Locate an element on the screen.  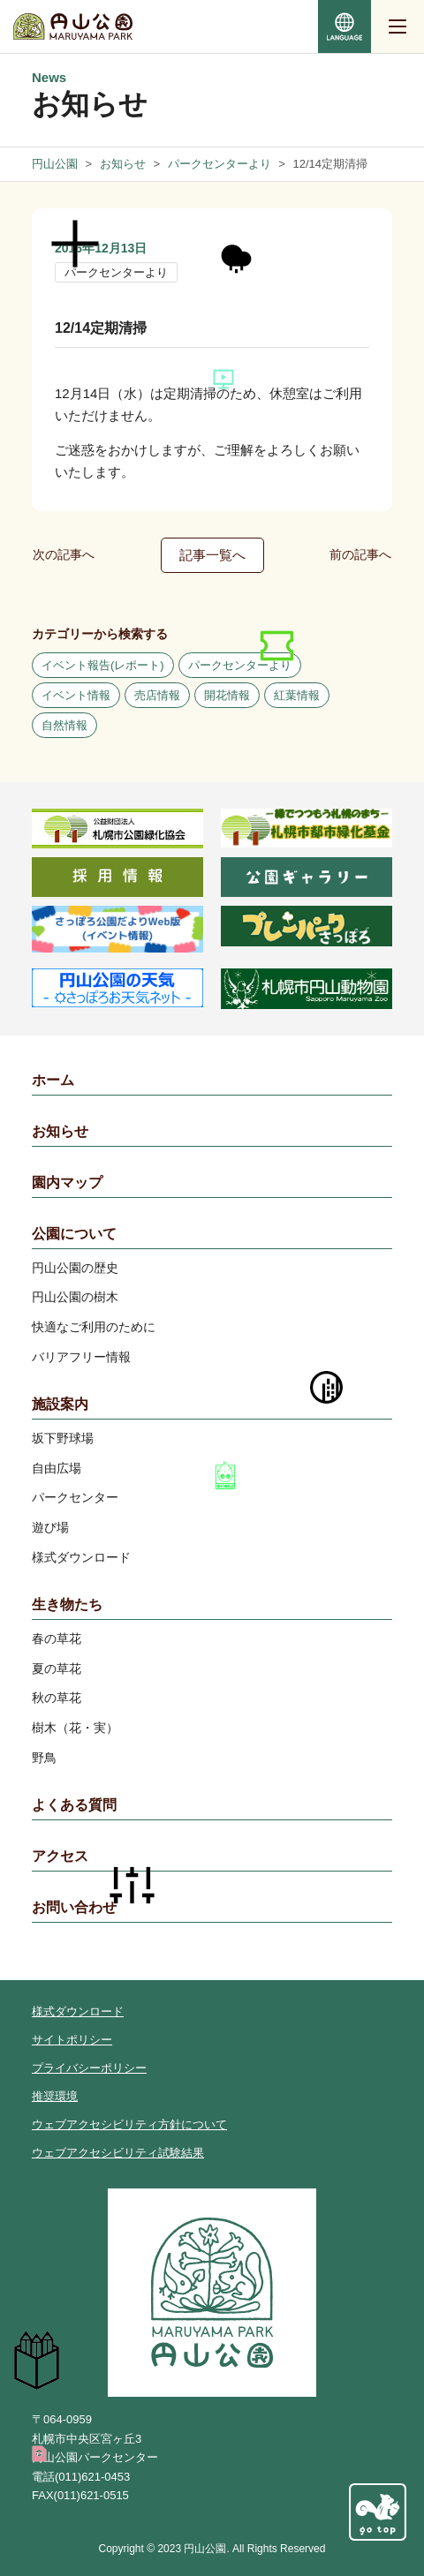
search within a document or file is located at coordinates (39, 2453).